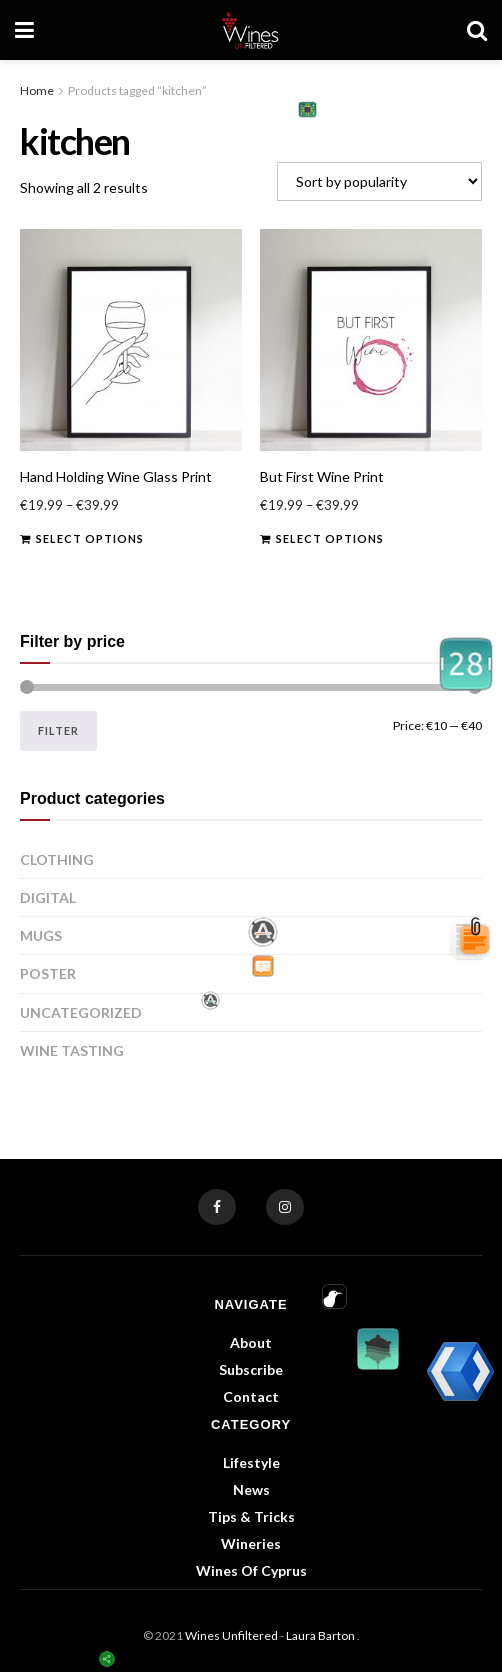 Image resolution: width=502 pixels, height=1672 pixels. Describe the element at coordinates (307, 109) in the screenshot. I see `open jockey system configuration app` at that location.